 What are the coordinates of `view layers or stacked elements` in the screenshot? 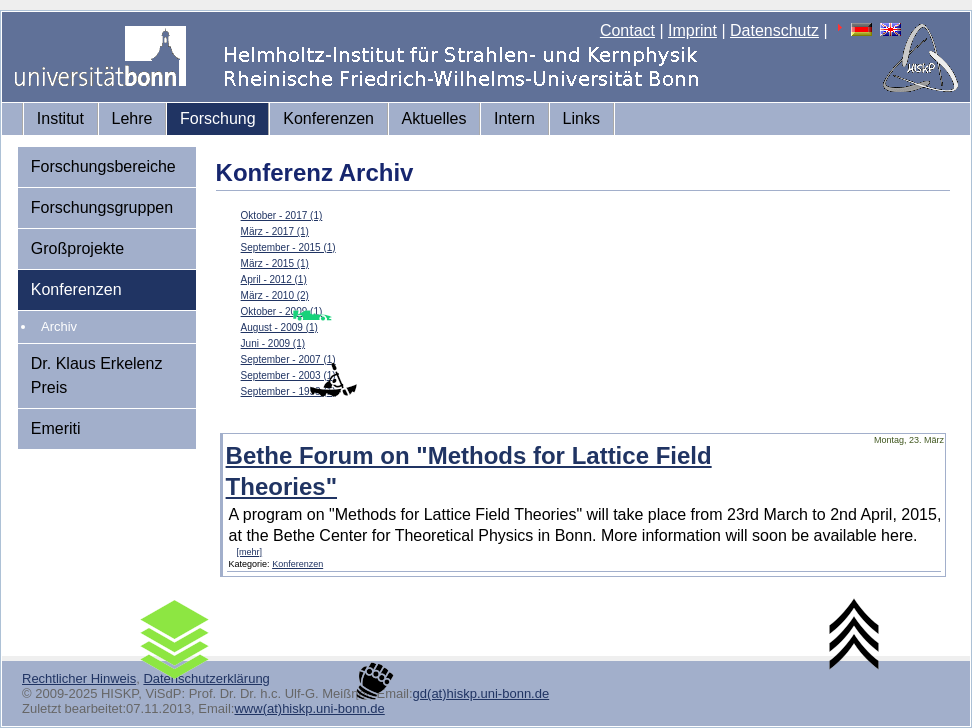 It's located at (174, 639).